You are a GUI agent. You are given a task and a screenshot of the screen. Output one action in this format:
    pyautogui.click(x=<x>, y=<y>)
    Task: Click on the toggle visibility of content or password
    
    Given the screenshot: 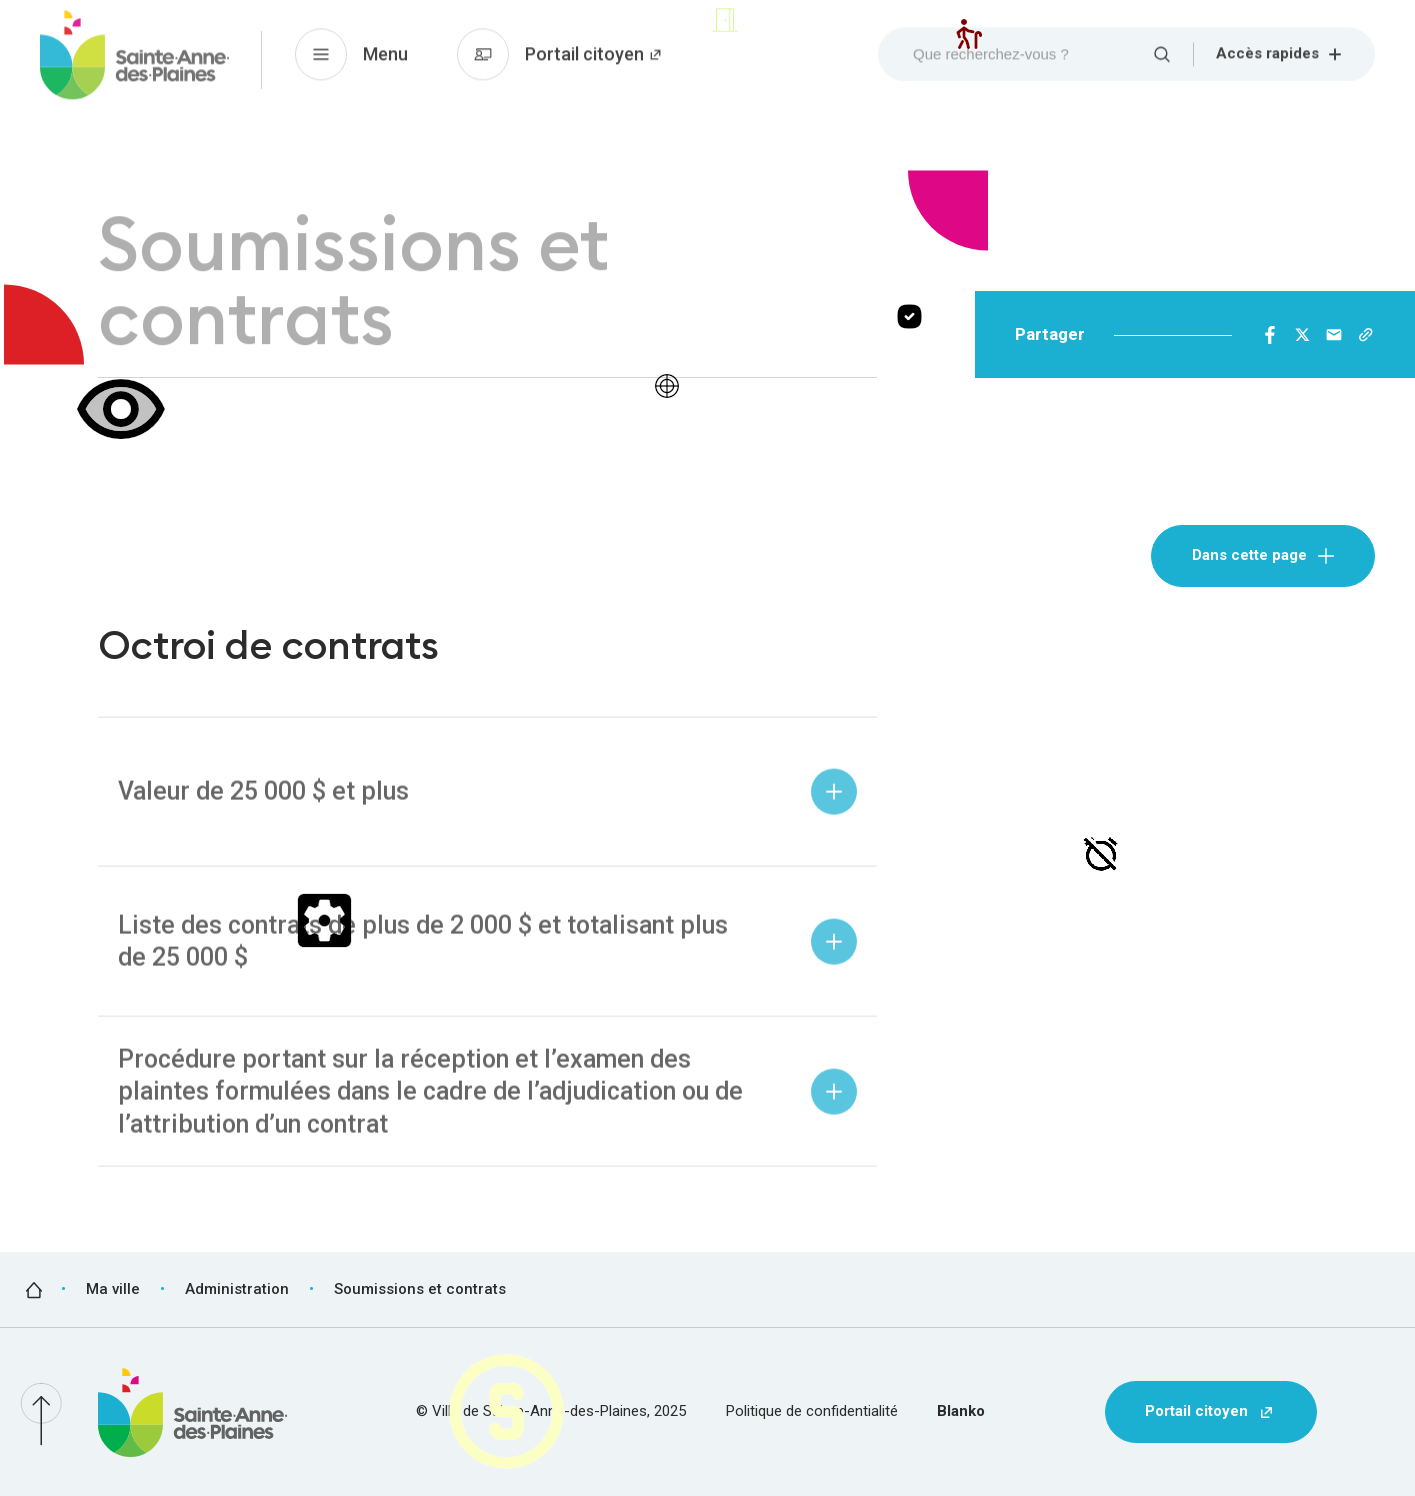 What is the action you would take?
    pyautogui.click(x=121, y=411)
    